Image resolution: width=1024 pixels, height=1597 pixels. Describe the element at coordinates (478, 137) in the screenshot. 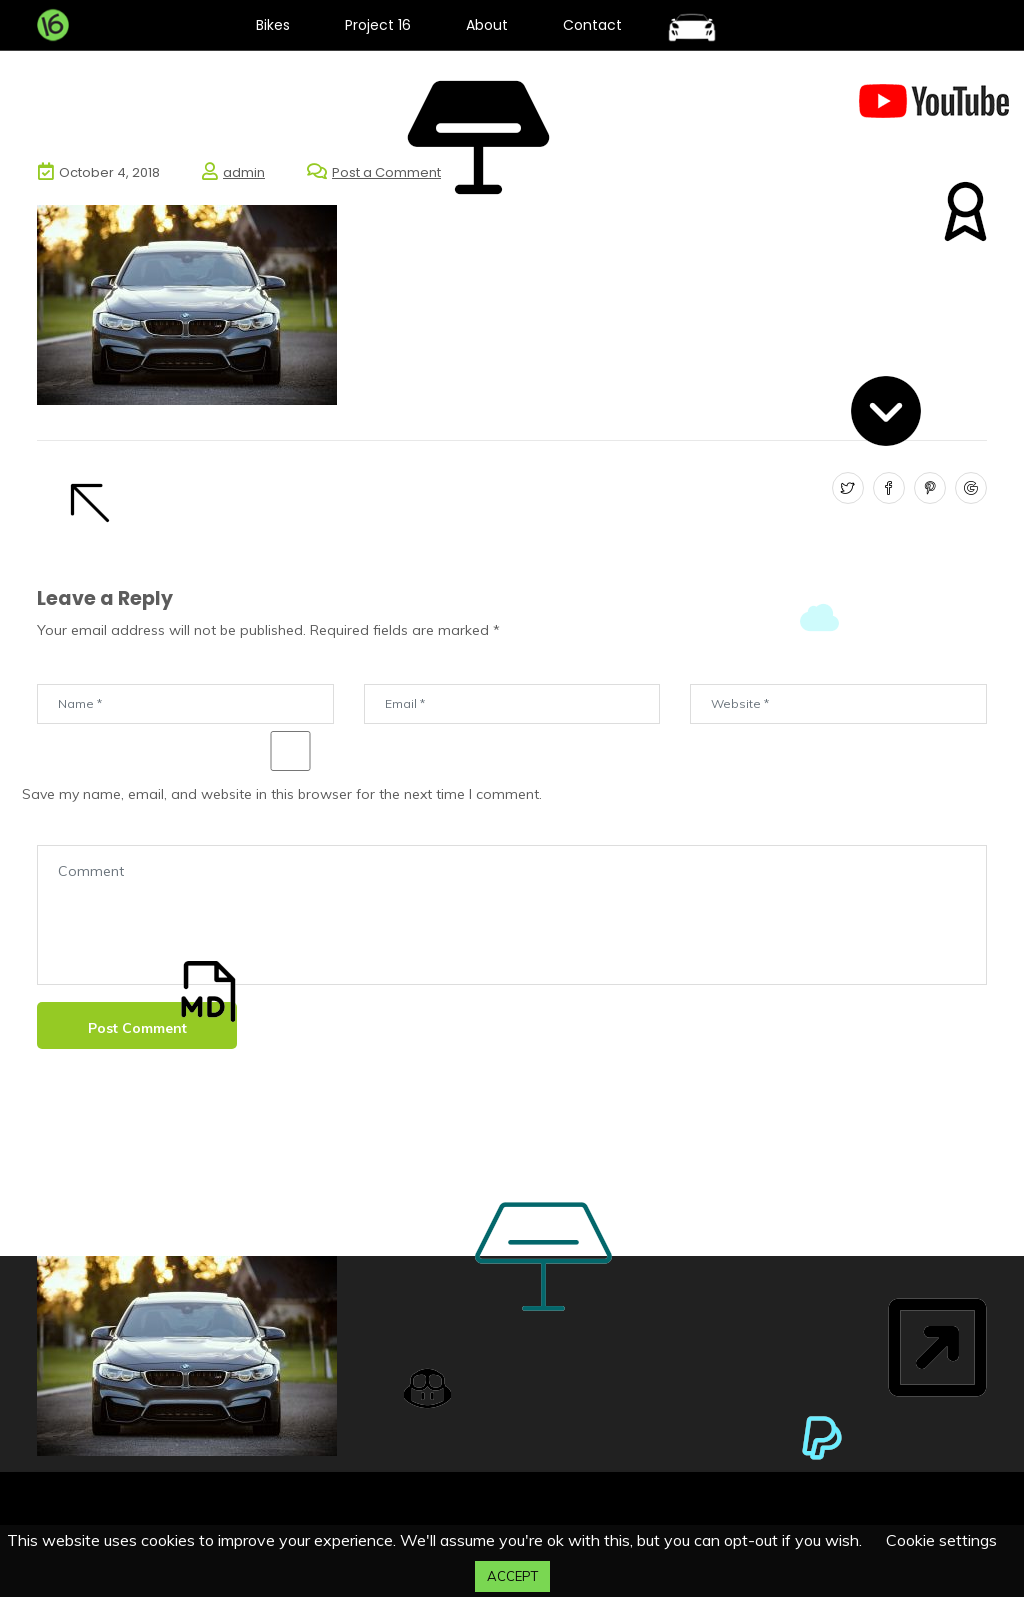

I see `access presentation or speaker mode` at that location.